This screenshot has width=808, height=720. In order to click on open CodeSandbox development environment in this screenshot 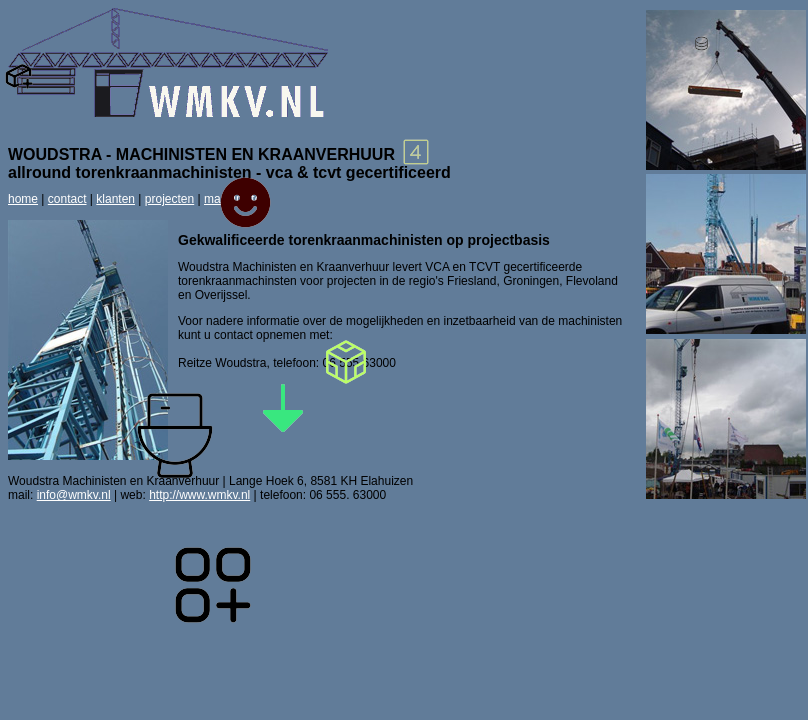, I will do `click(346, 362)`.